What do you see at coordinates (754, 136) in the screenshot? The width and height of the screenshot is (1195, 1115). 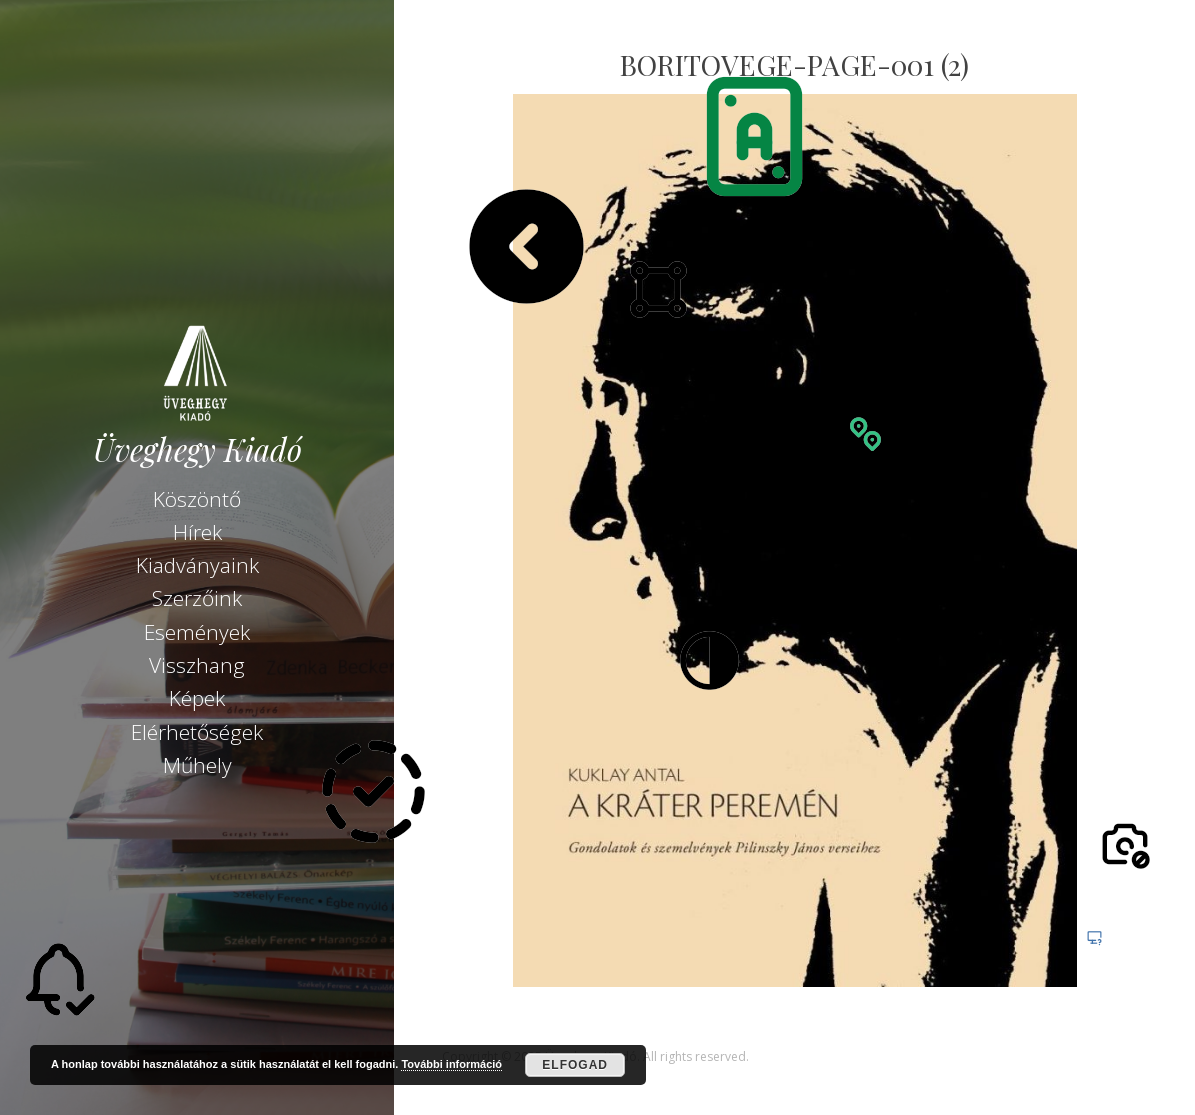 I see `ace playing card for card game apps` at bounding box center [754, 136].